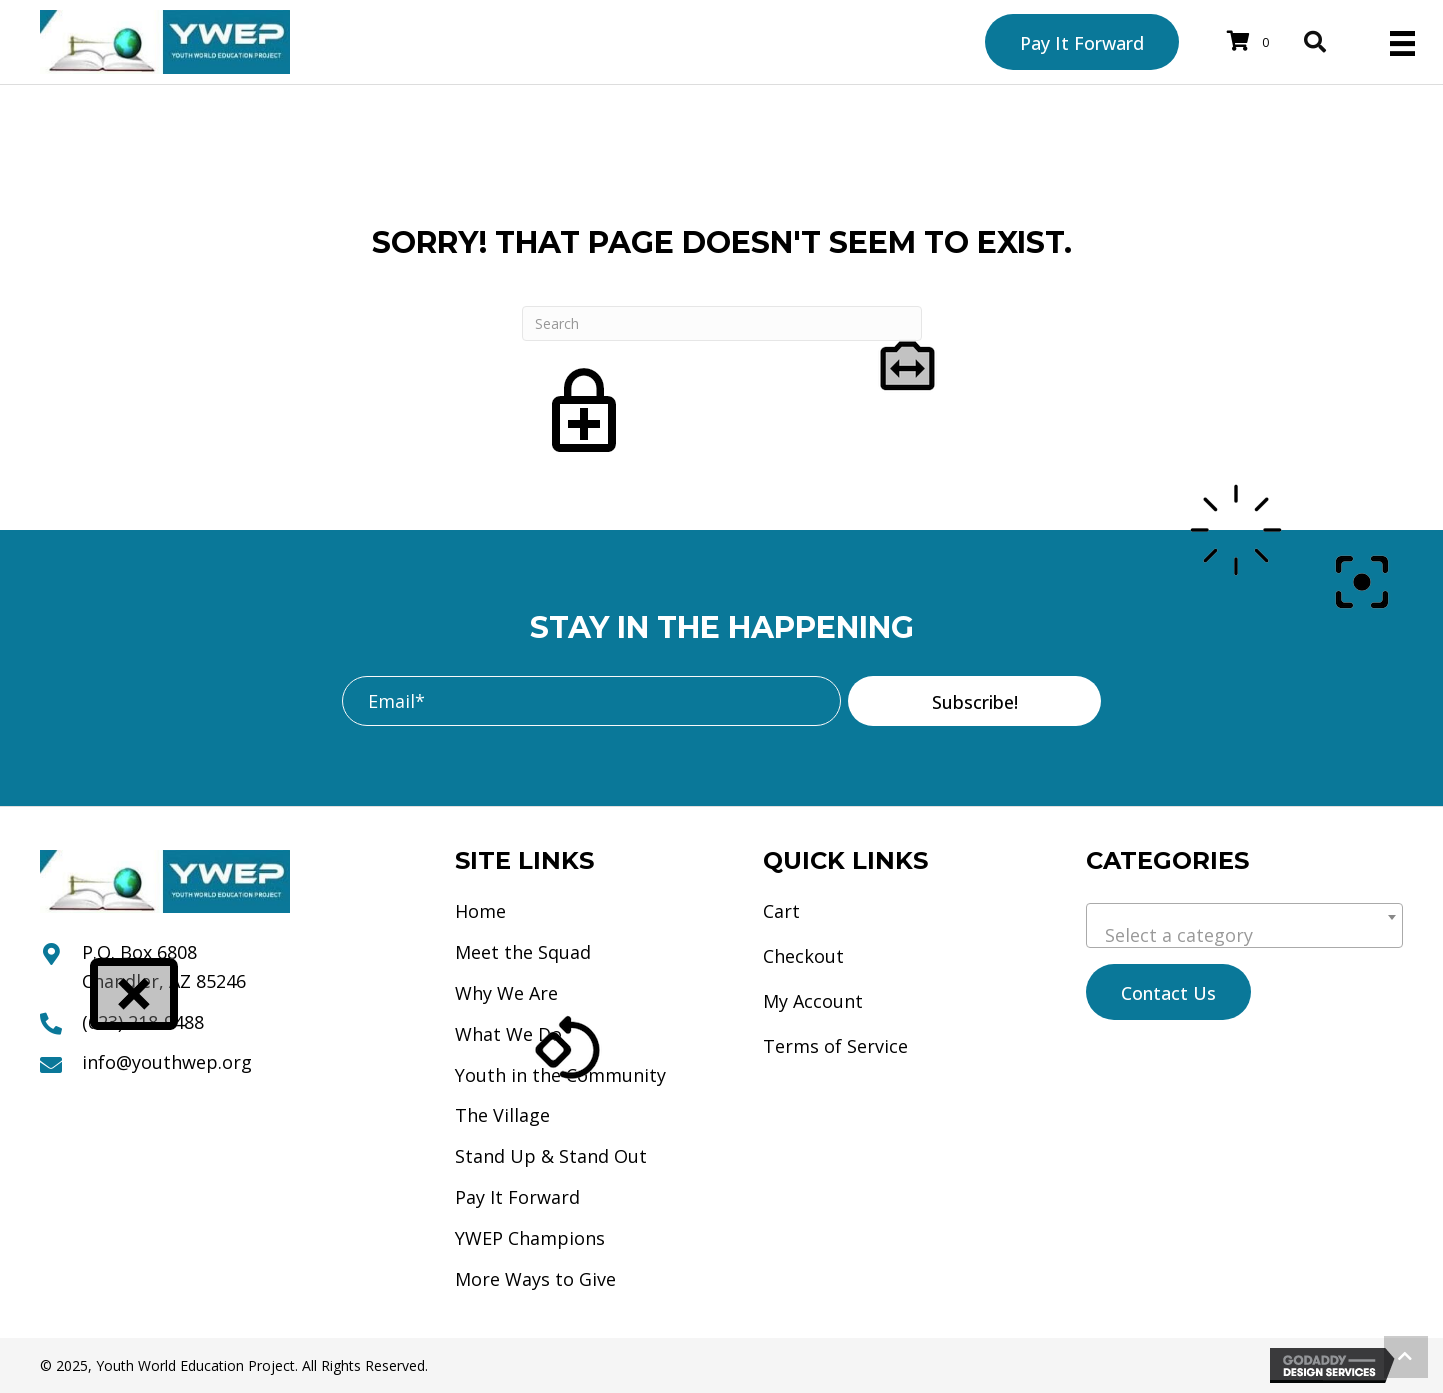 This screenshot has height=1393, width=1443. Describe the element at coordinates (134, 994) in the screenshot. I see `cancel or end a presentation` at that location.